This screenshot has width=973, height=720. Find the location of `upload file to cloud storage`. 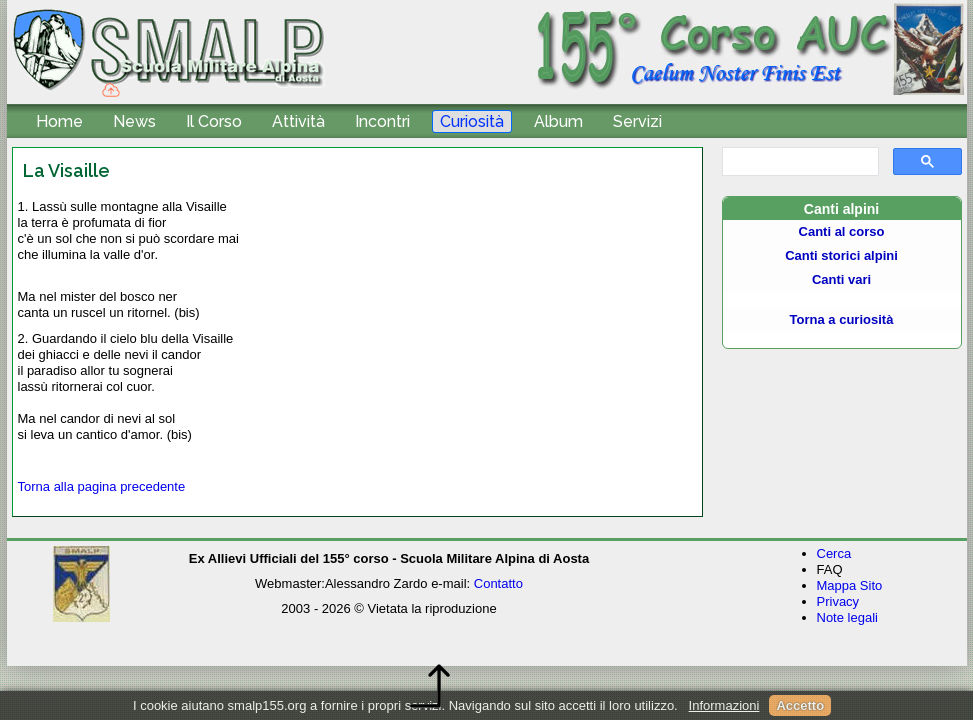

upload file to cloud storage is located at coordinates (111, 90).